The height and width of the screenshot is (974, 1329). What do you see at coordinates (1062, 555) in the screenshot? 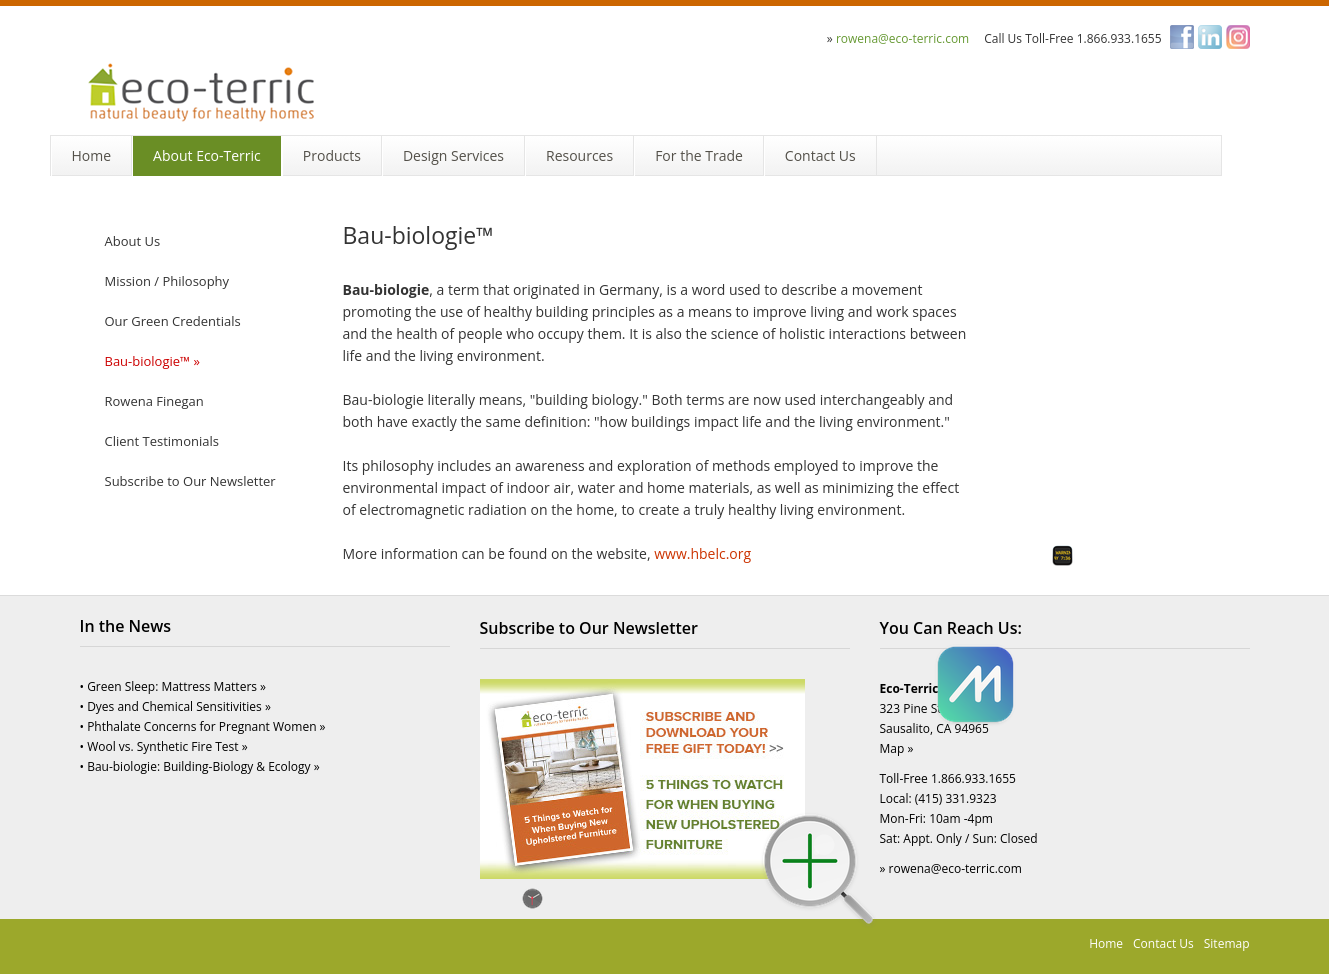
I see `open the console app to view system logs` at bounding box center [1062, 555].